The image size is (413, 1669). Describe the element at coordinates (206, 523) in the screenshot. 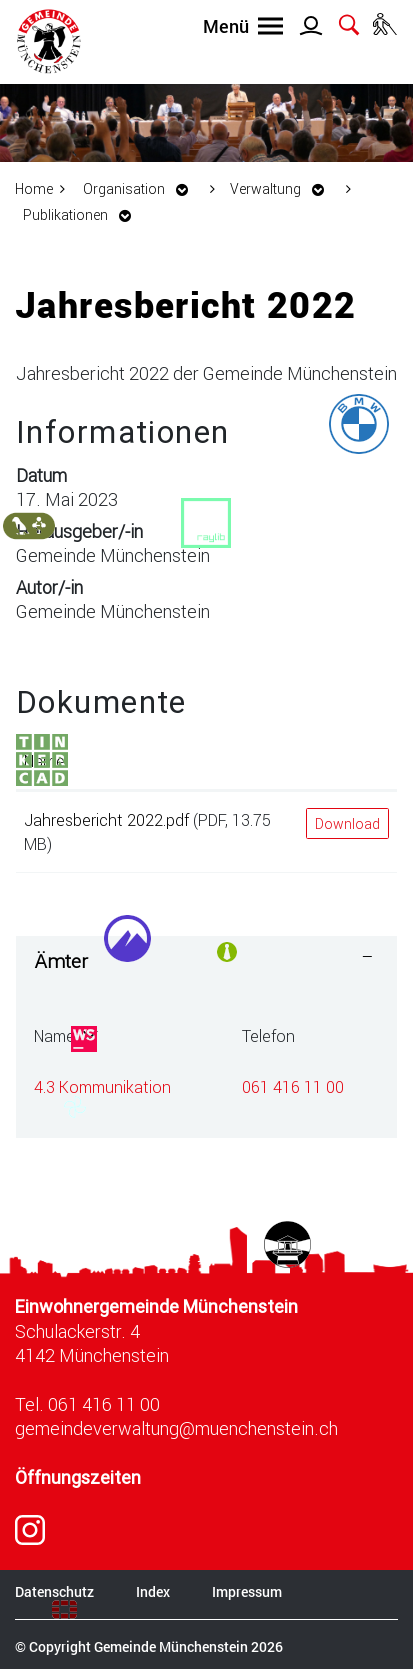

I see `raylib game development library logo` at that location.